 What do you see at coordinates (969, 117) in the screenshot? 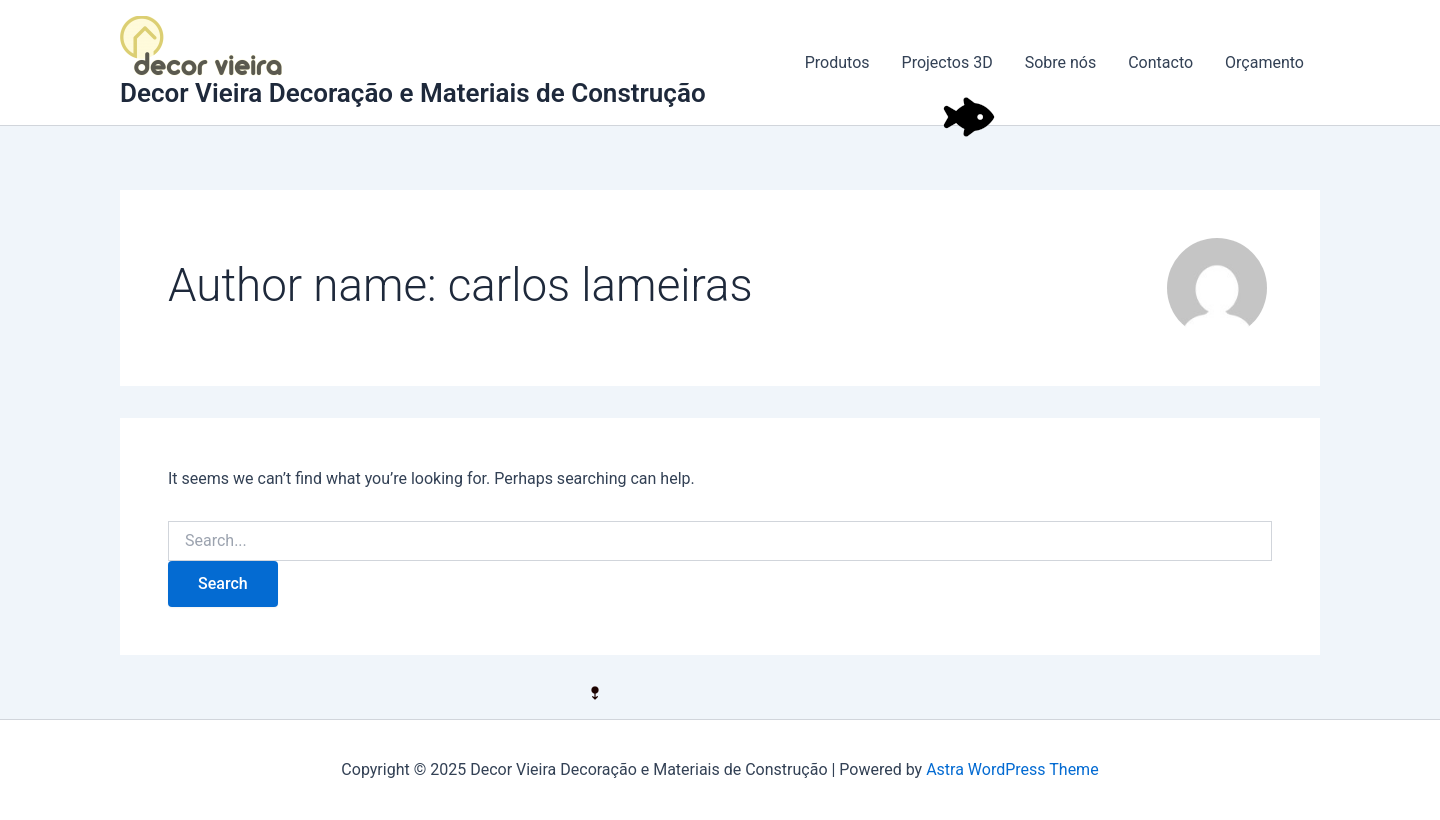
I see `indicates seafood or fish-related content` at bounding box center [969, 117].